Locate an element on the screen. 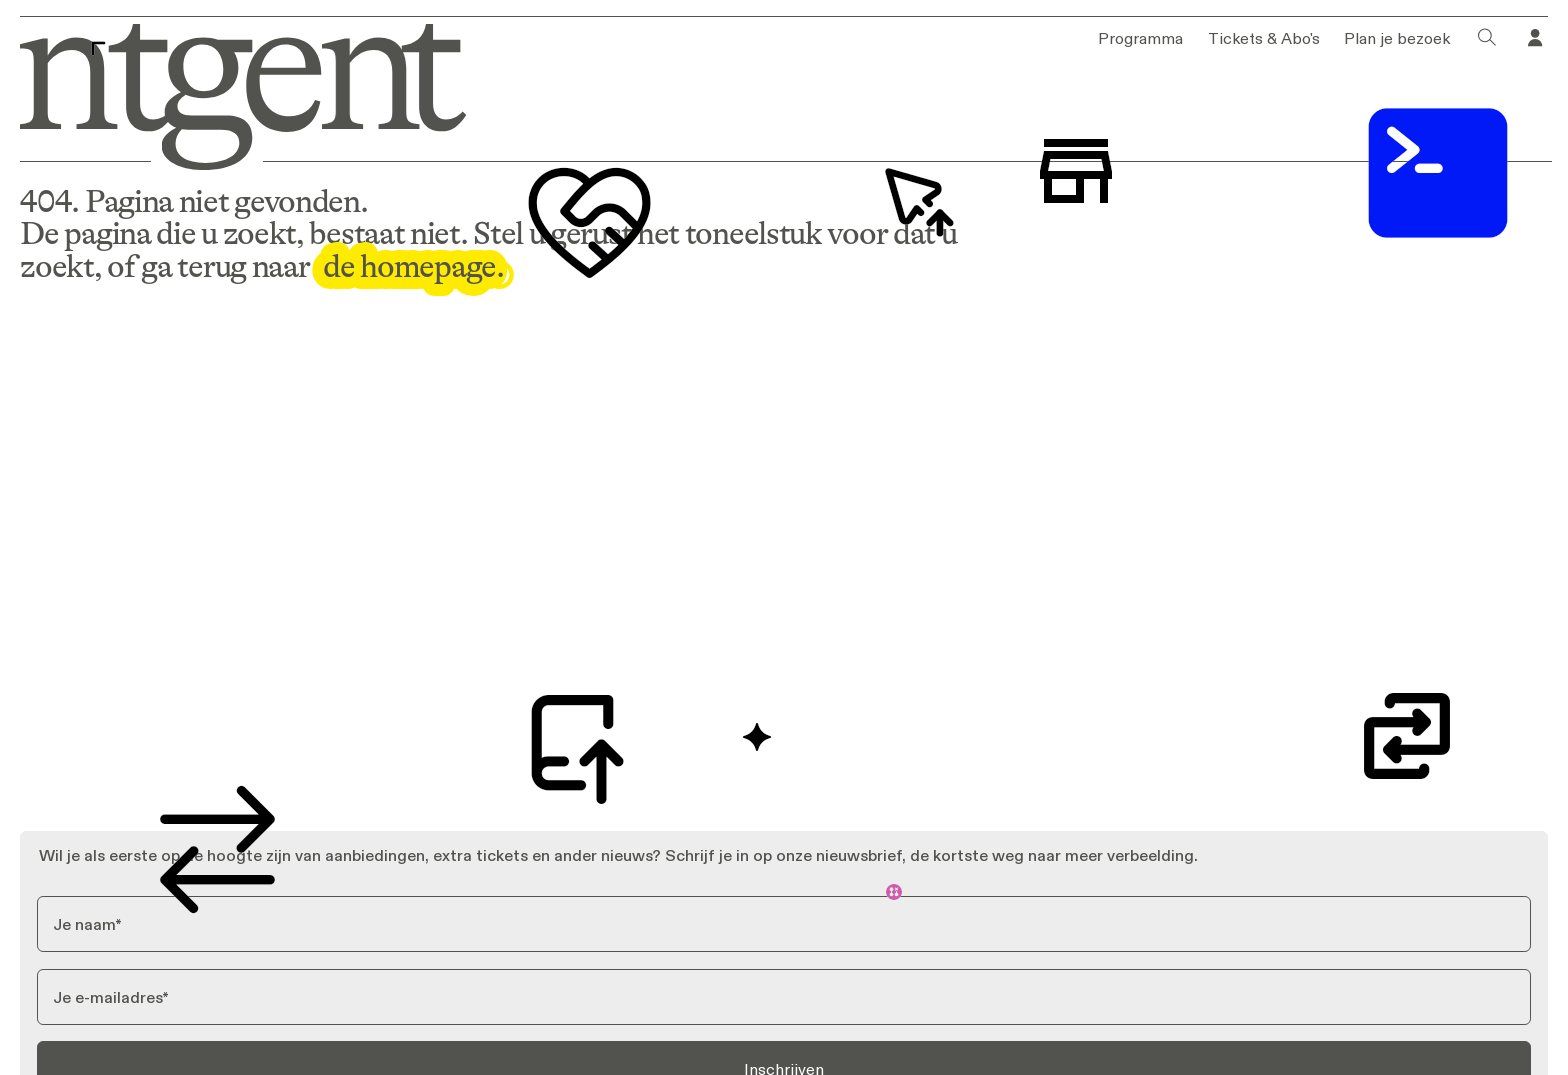 This screenshot has width=1568, height=1075. scroll to top of page is located at coordinates (916, 199).